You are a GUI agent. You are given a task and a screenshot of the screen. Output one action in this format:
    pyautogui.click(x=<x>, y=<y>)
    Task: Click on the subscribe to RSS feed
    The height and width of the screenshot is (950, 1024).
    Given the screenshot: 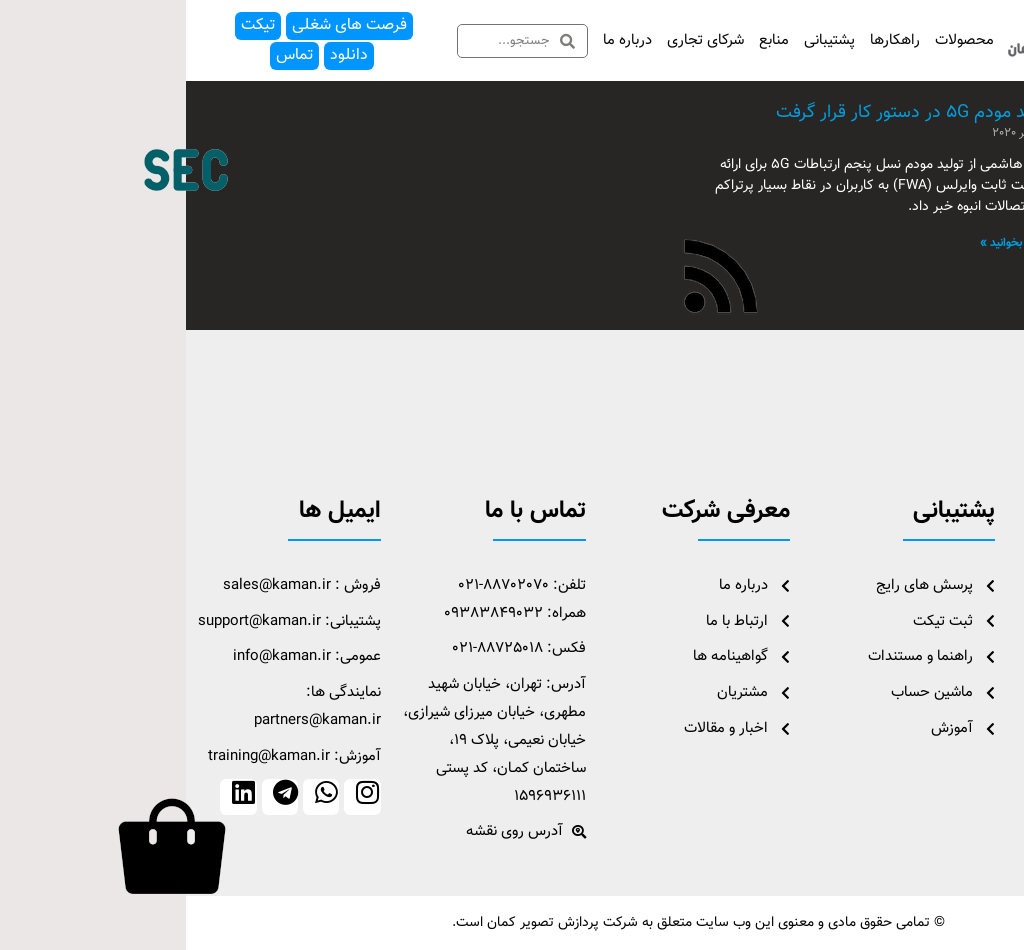 What is the action you would take?
    pyautogui.click(x=722, y=275)
    